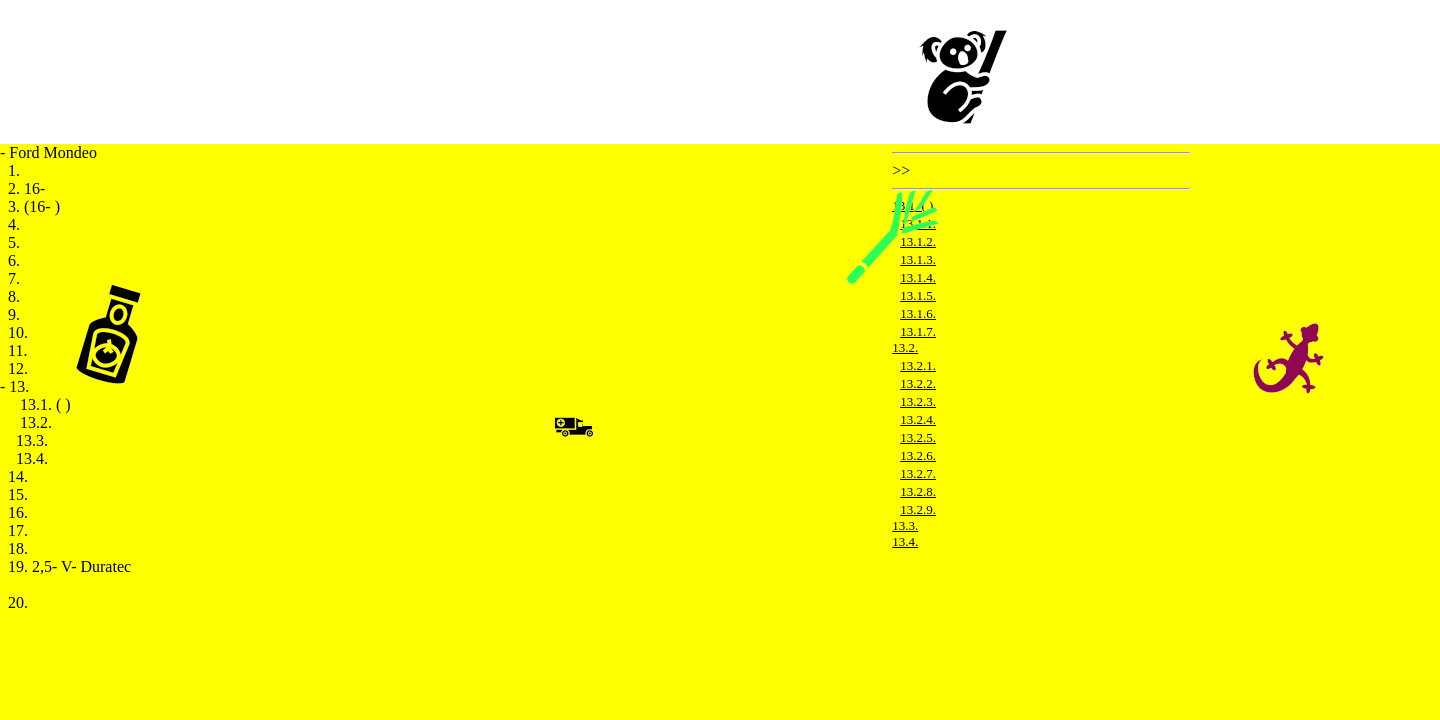  Describe the element at coordinates (893, 237) in the screenshot. I see `select leek ingredient in cooking game` at that location.